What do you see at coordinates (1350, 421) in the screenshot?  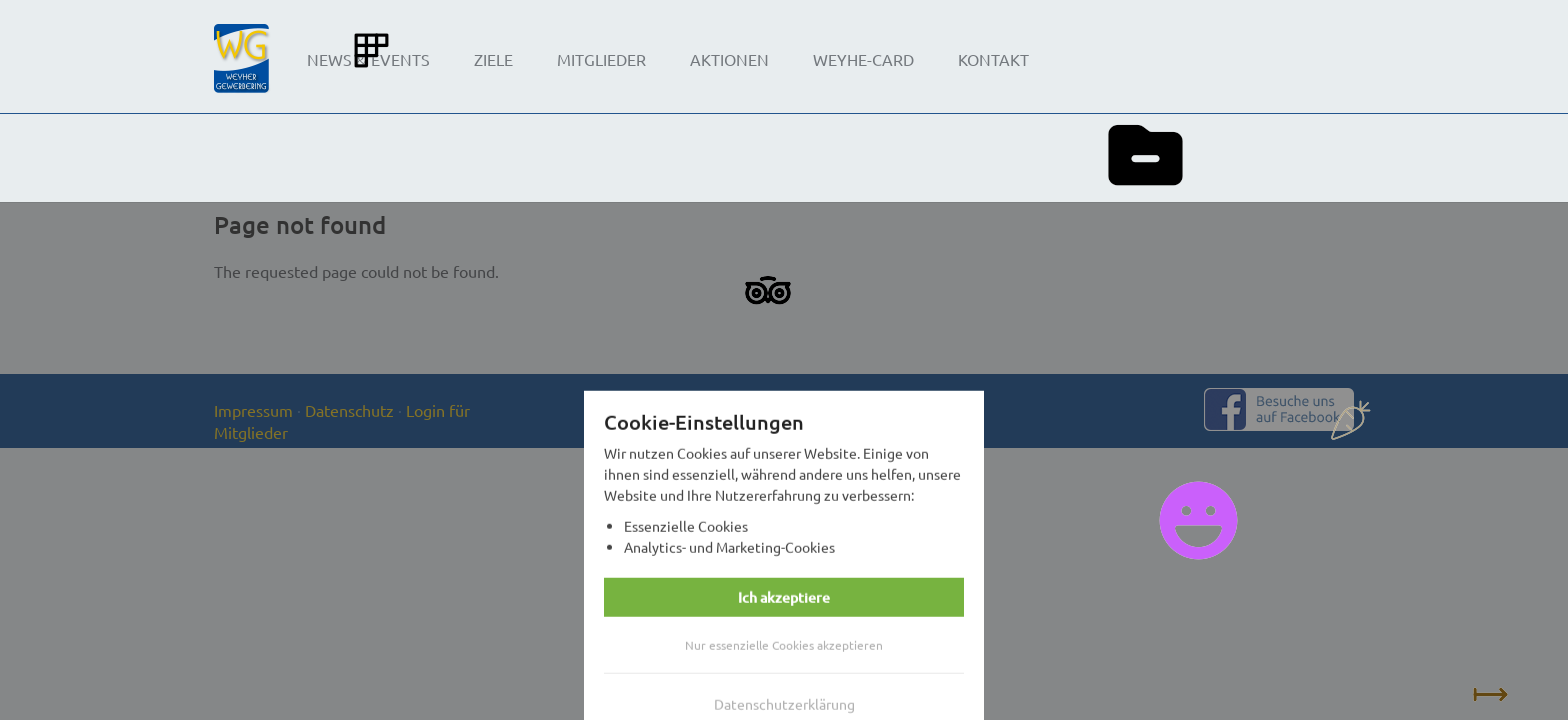 I see `browse vegetable or produce category` at bounding box center [1350, 421].